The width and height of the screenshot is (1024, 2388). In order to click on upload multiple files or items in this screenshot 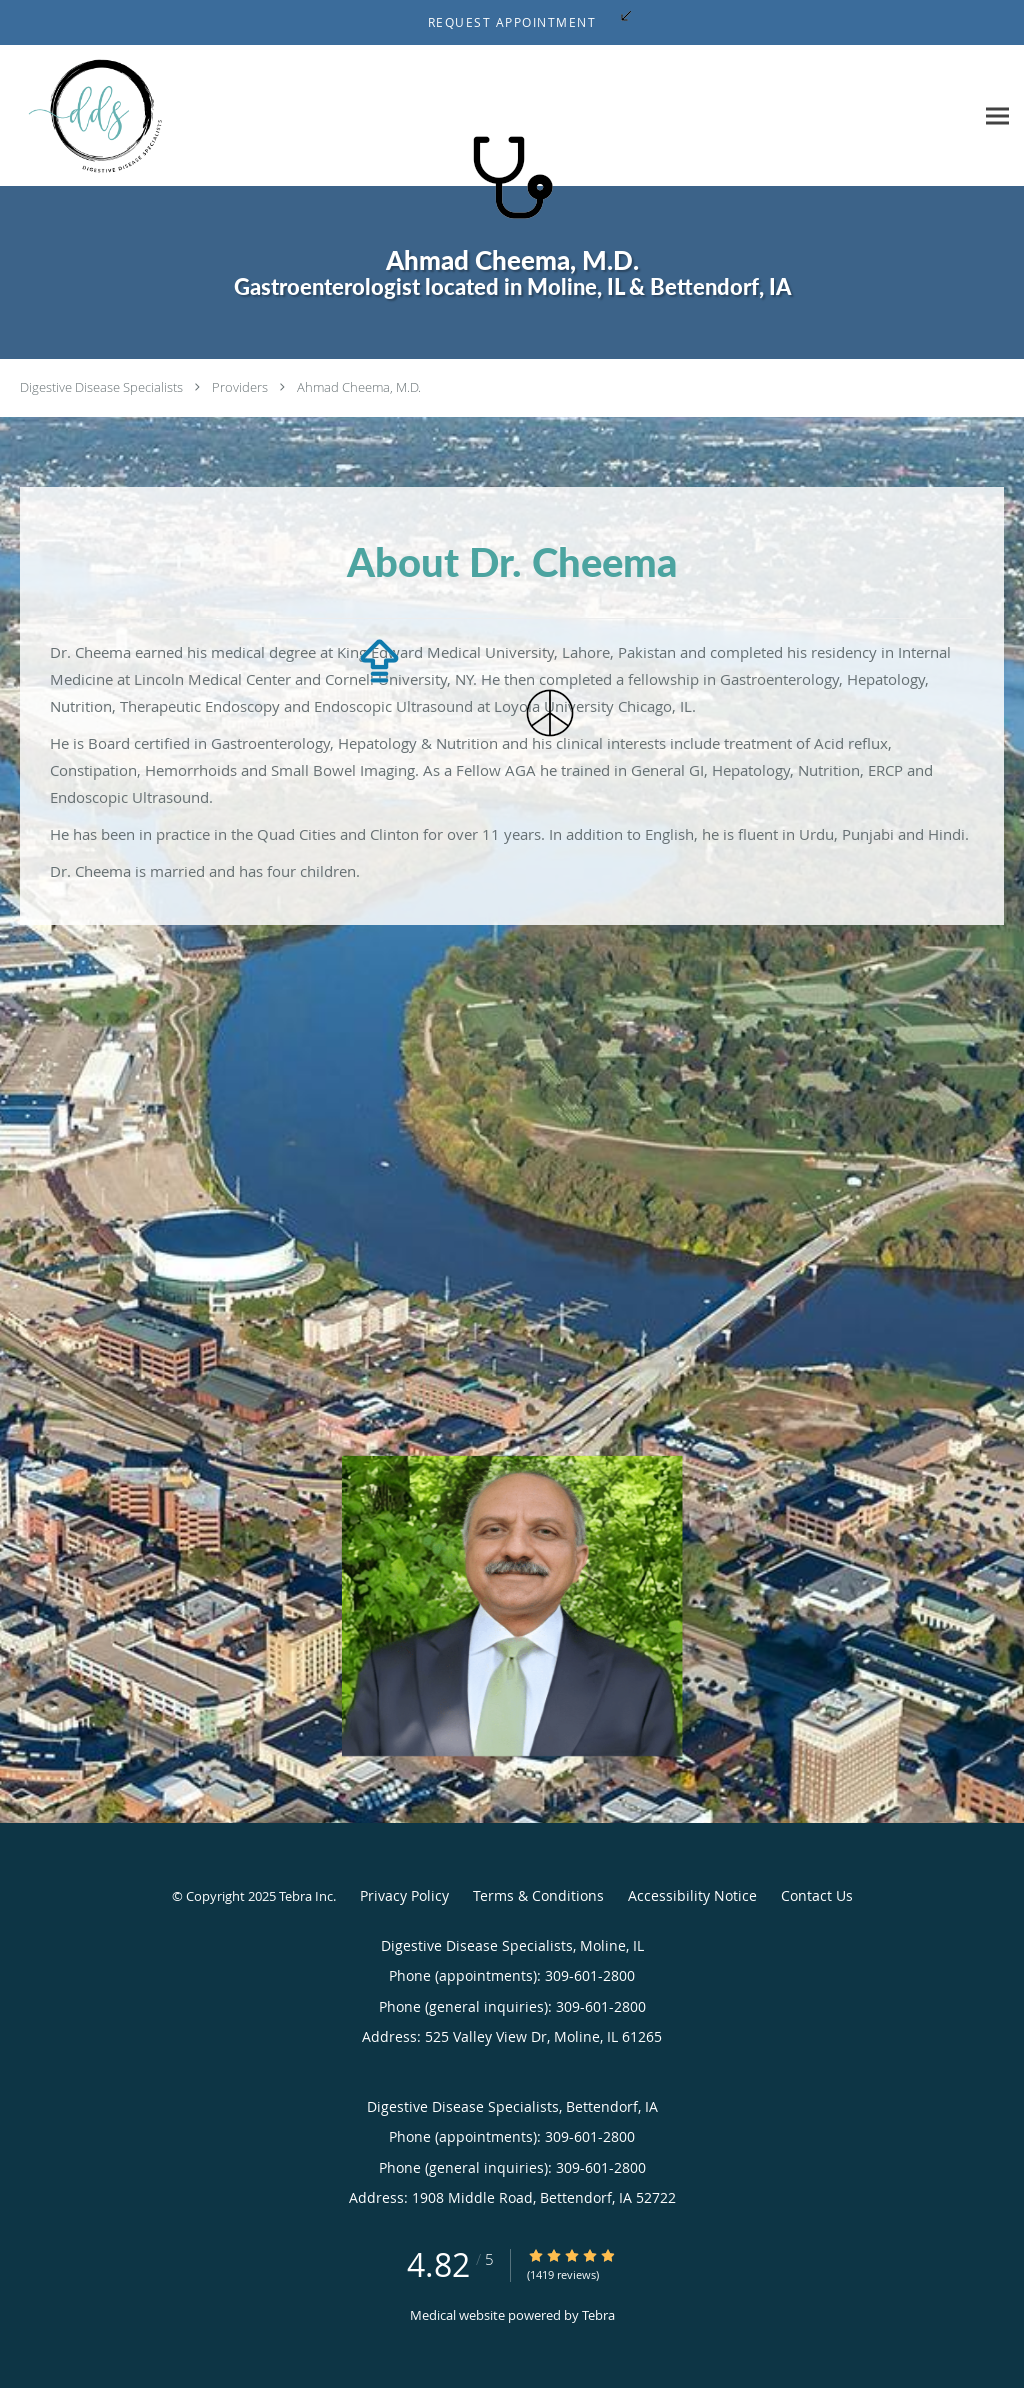, I will do `click(379, 660)`.